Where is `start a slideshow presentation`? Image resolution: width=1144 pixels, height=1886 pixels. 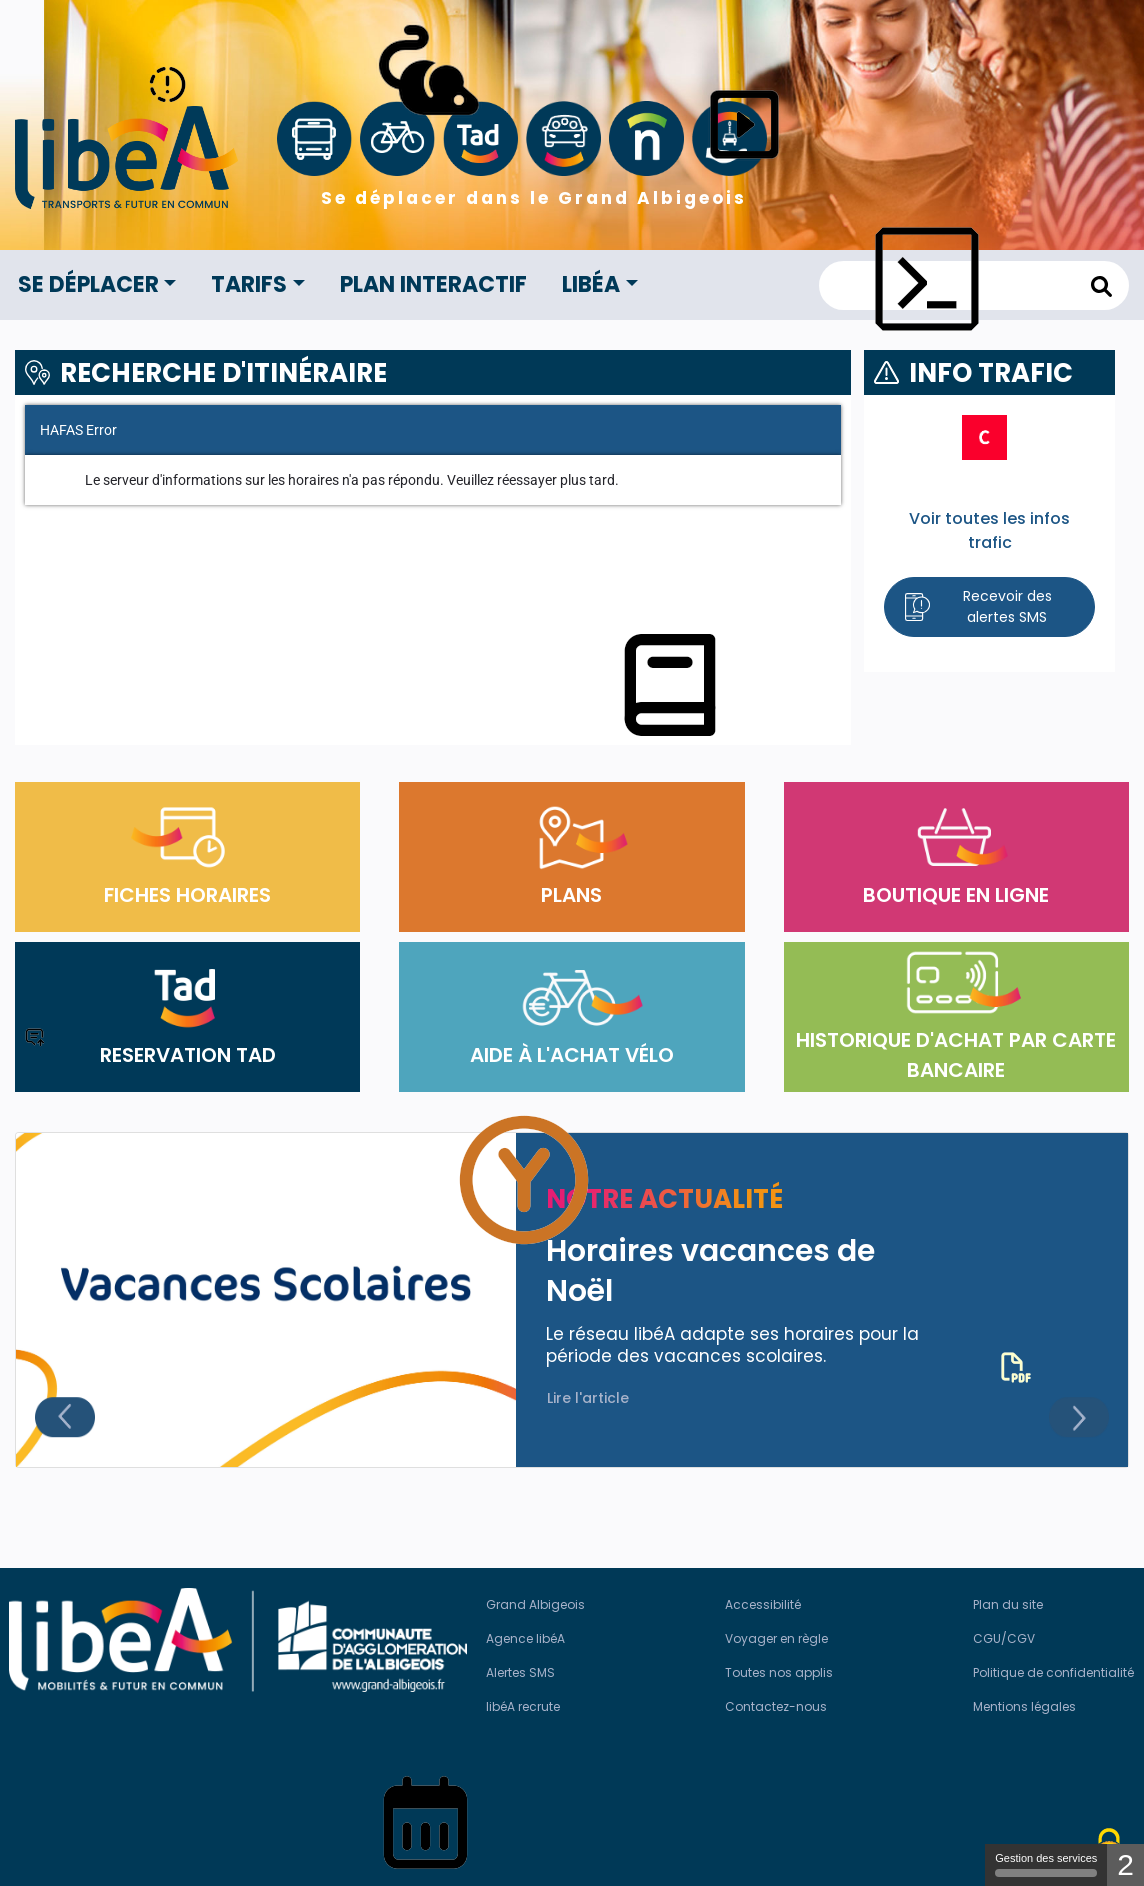
start a slideshow presentation is located at coordinates (744, 124).